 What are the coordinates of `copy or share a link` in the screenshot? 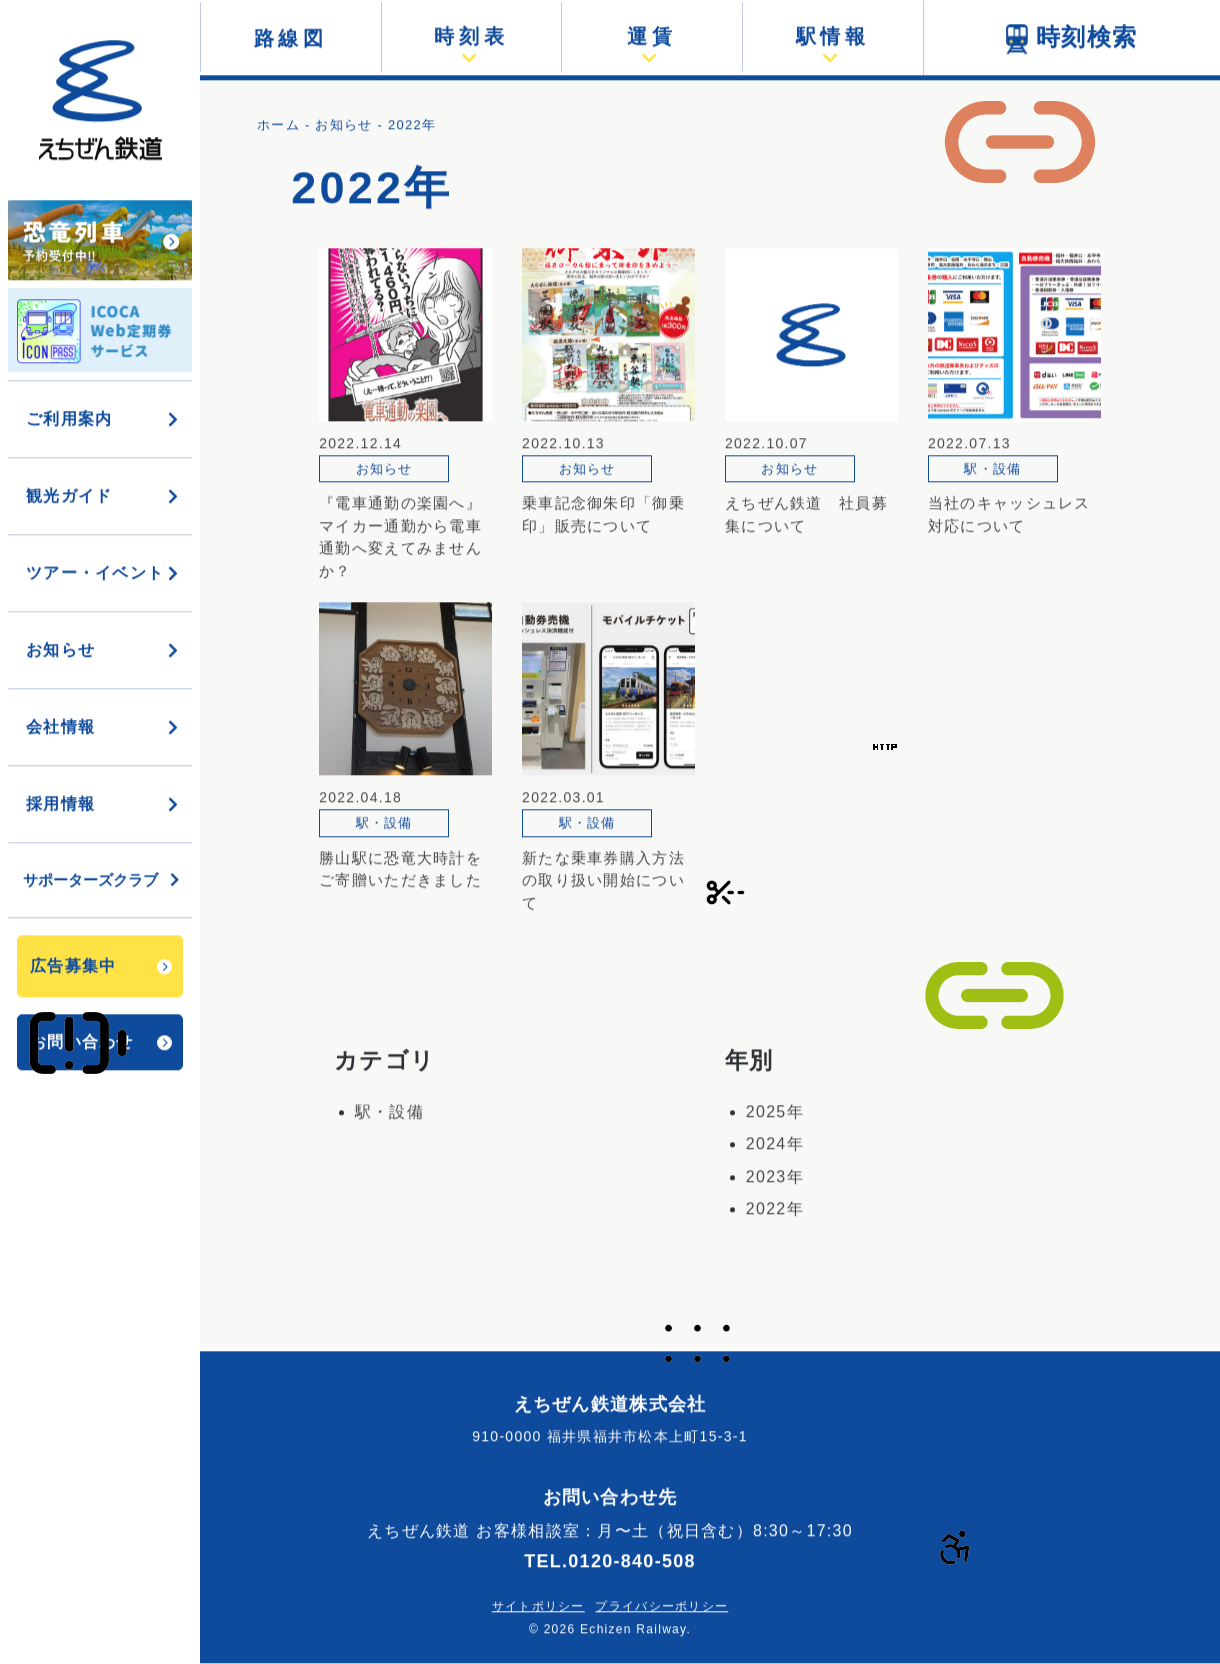 It's located at (1020, 142).